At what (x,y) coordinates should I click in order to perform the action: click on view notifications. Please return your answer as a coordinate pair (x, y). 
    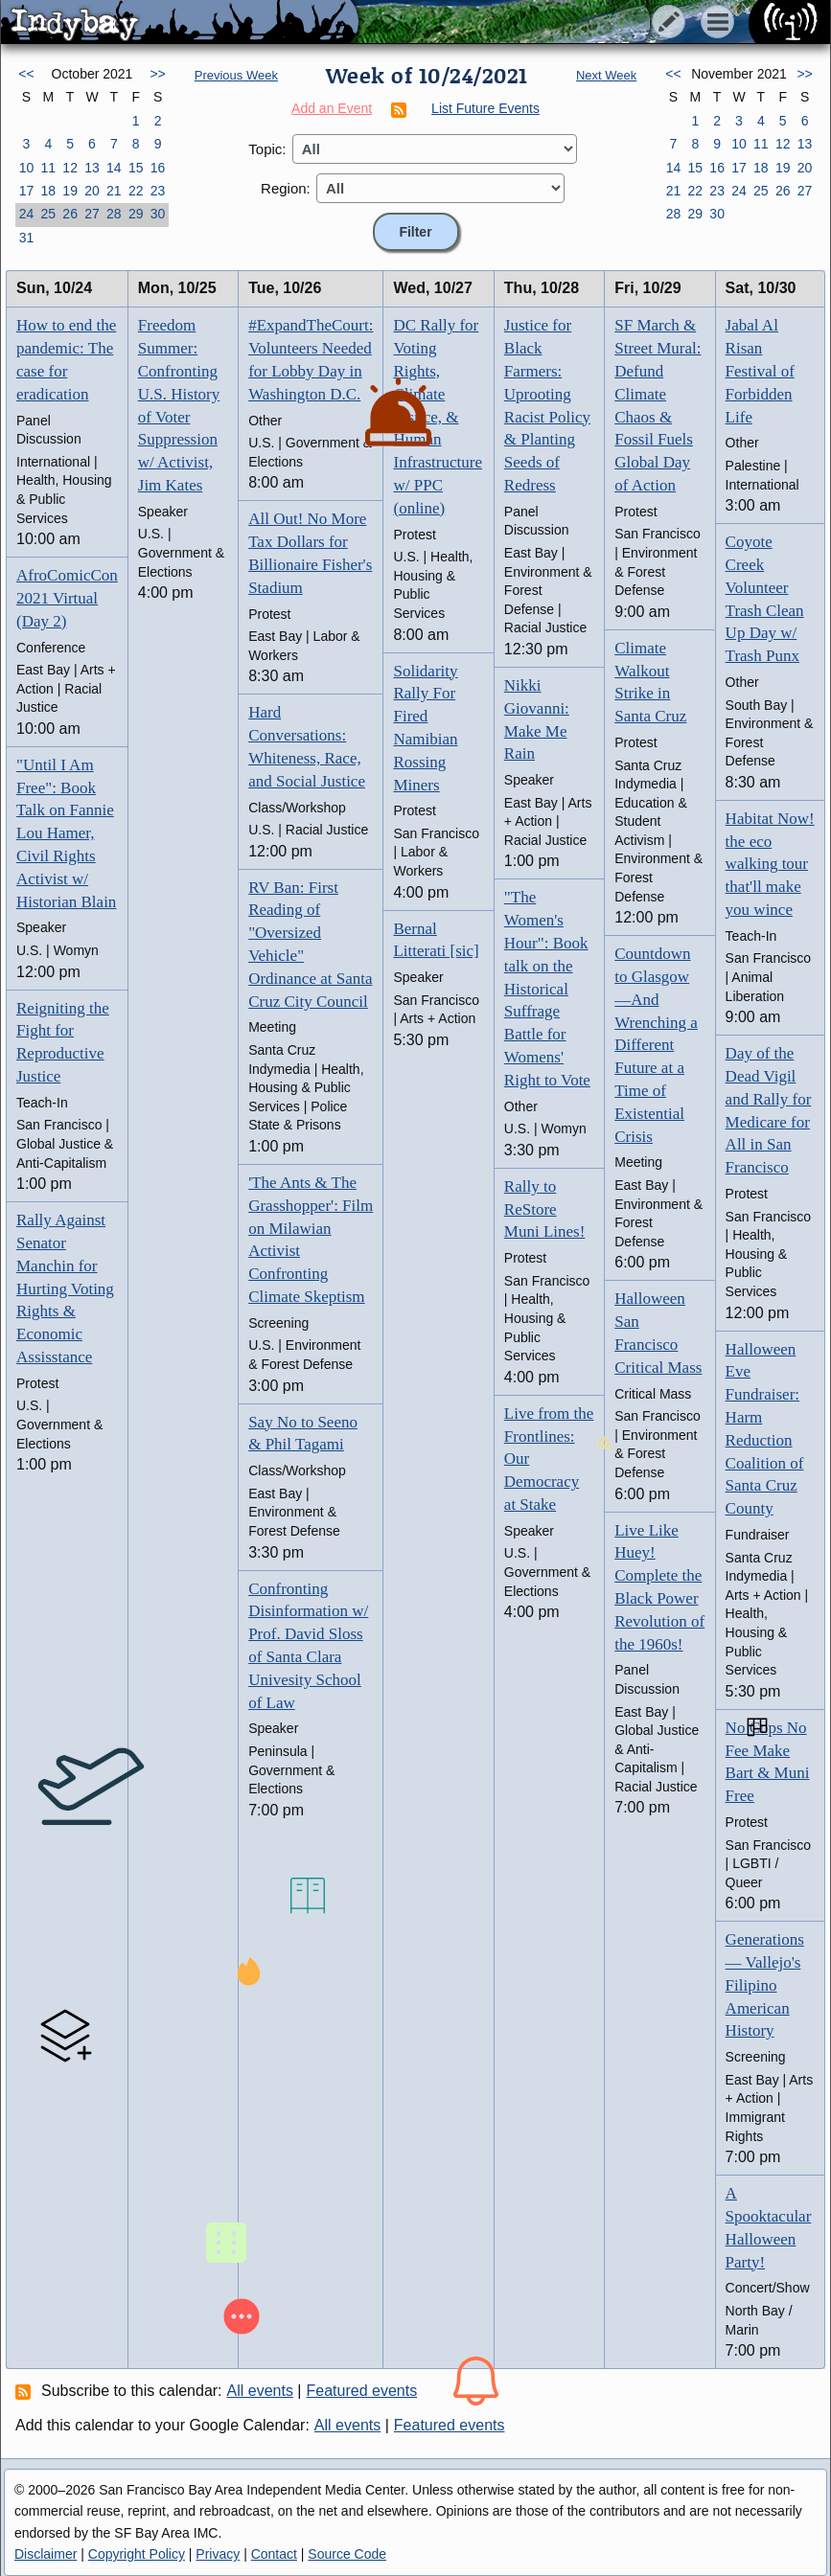
    Looking at the image, I should click on (475, 2381).